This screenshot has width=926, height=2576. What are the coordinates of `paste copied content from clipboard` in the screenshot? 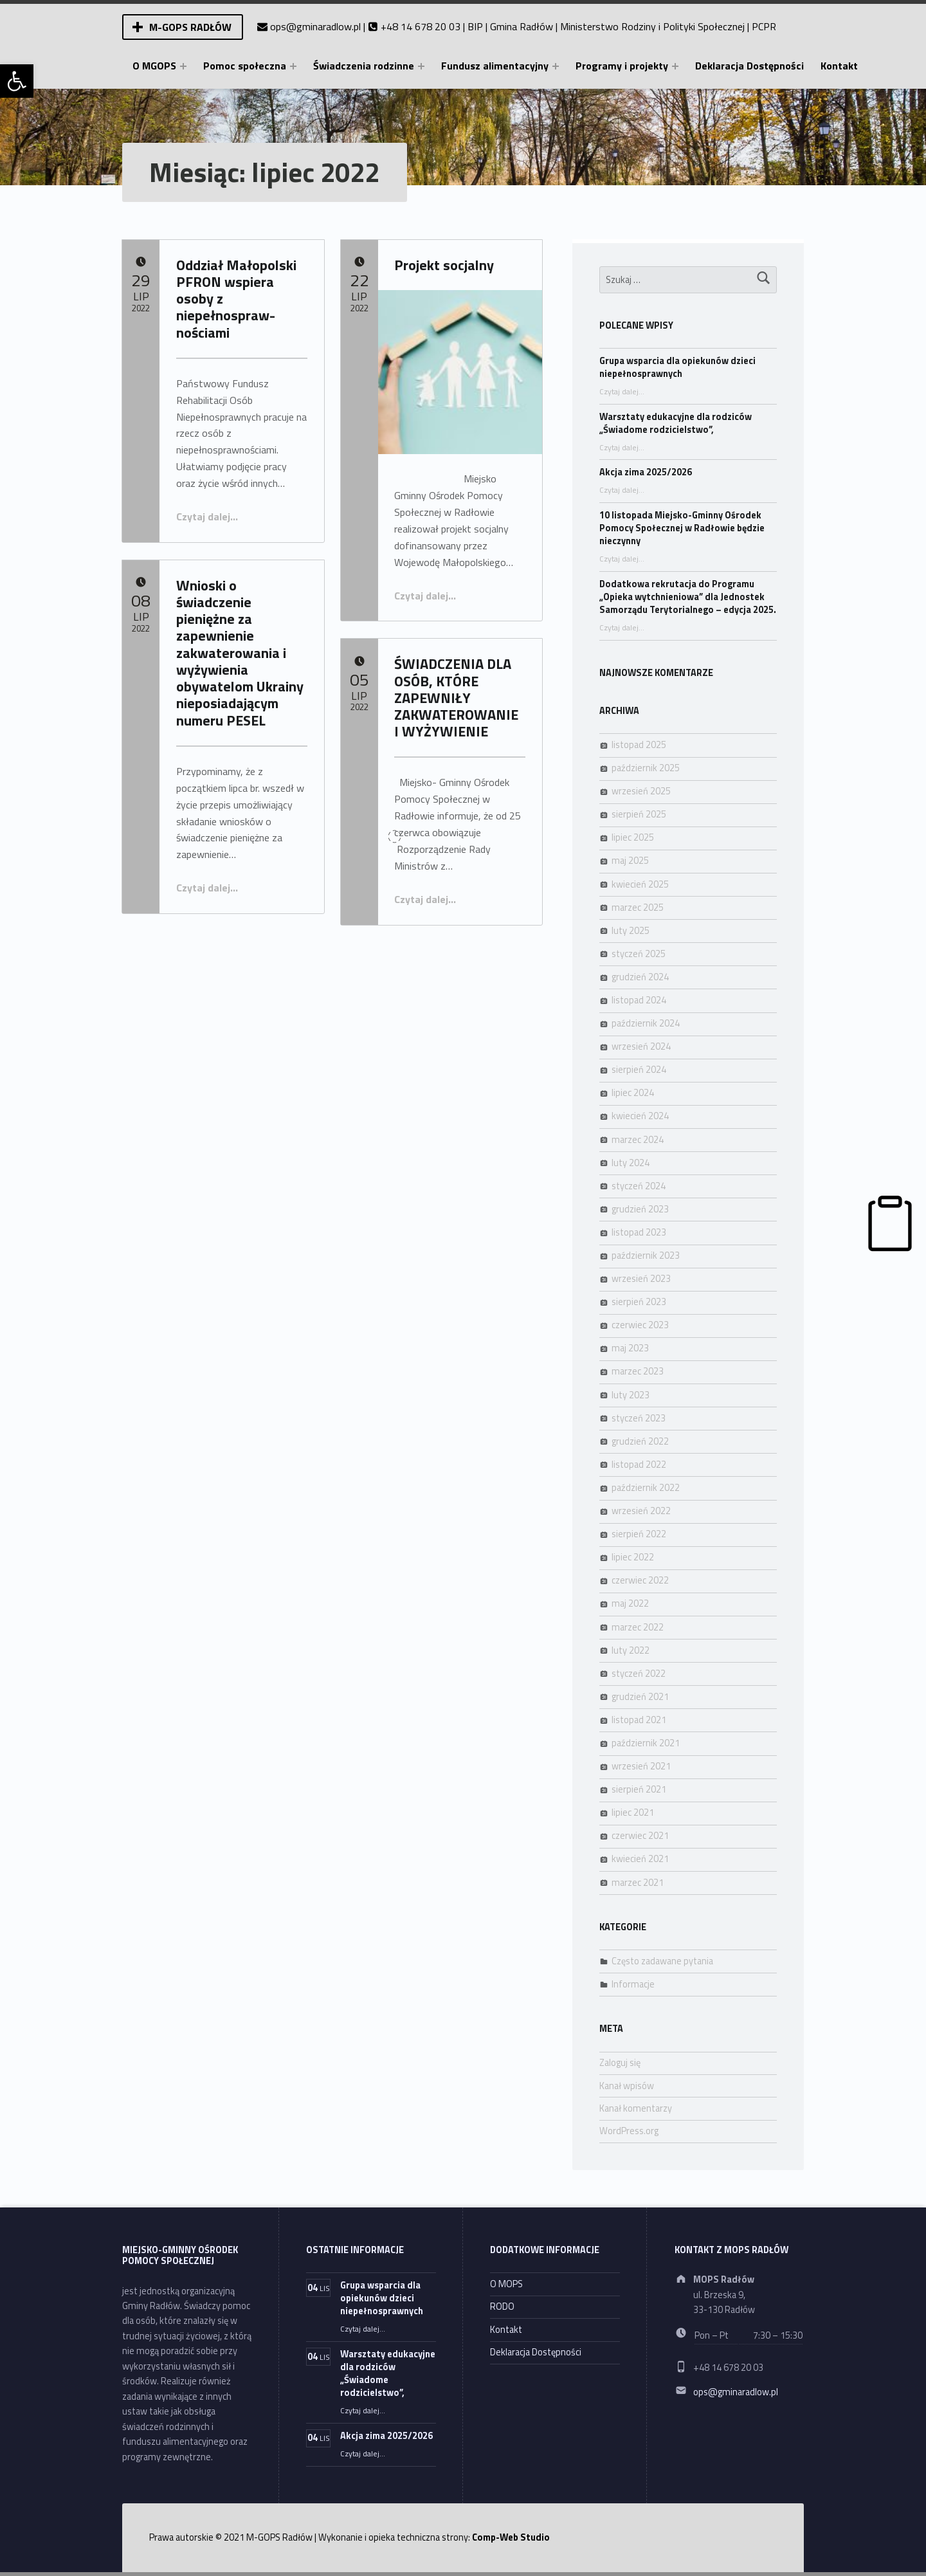 It's located at (890, 1225).